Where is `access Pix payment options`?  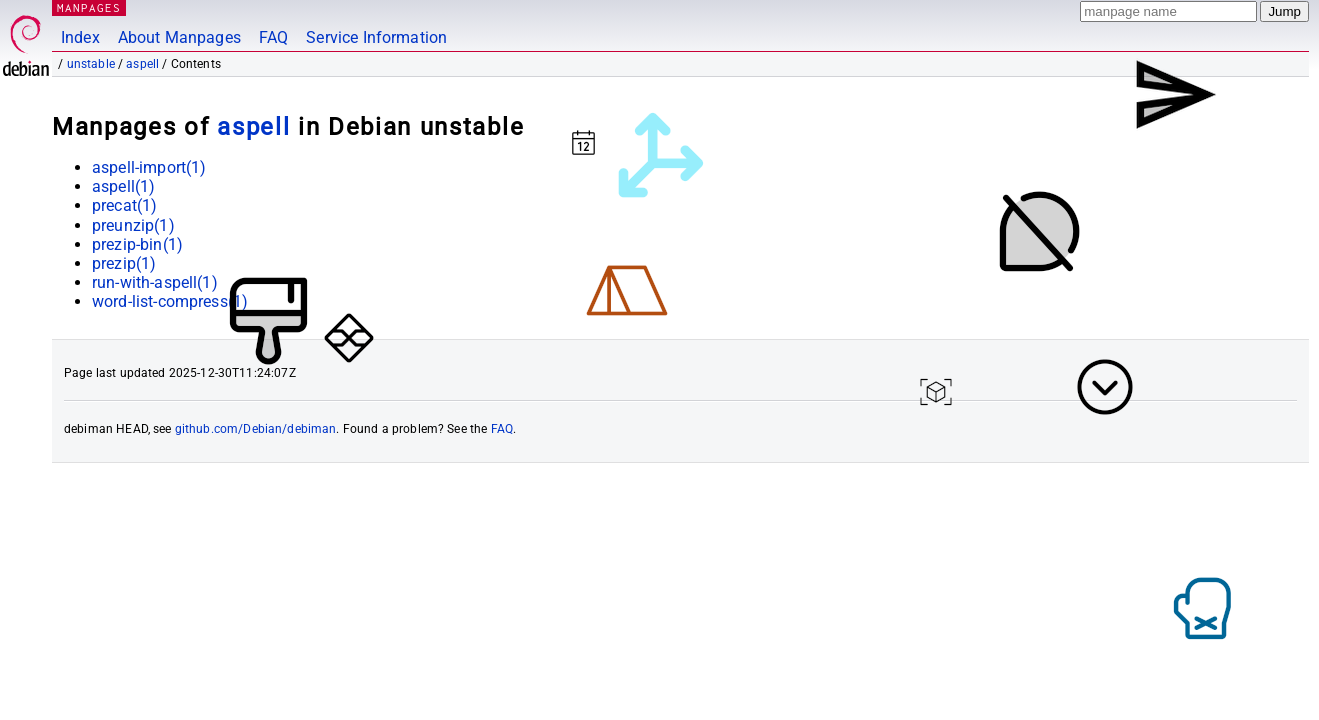
access Pix payment options is located at coordinates (349, 338).